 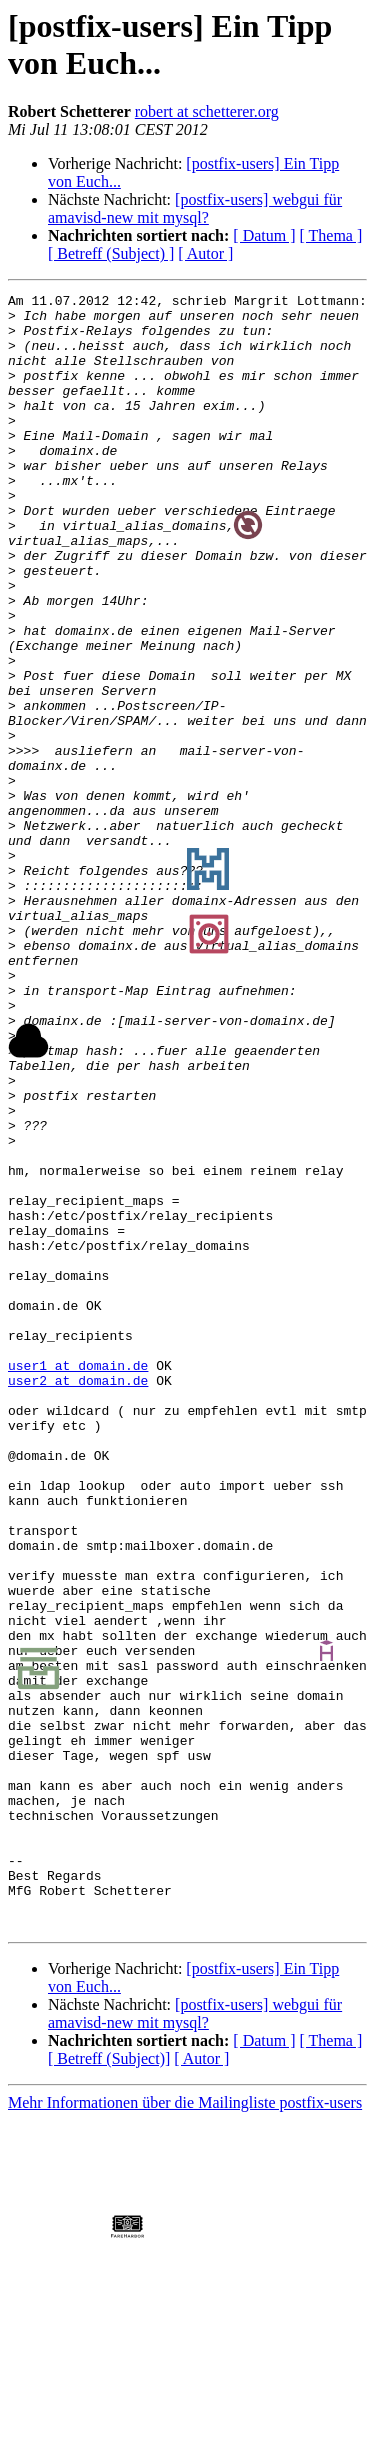 What do you see at coordinates (248, 525) in the screenshot?
I see `disable auto-refresh` at bounding box center [248, 525].